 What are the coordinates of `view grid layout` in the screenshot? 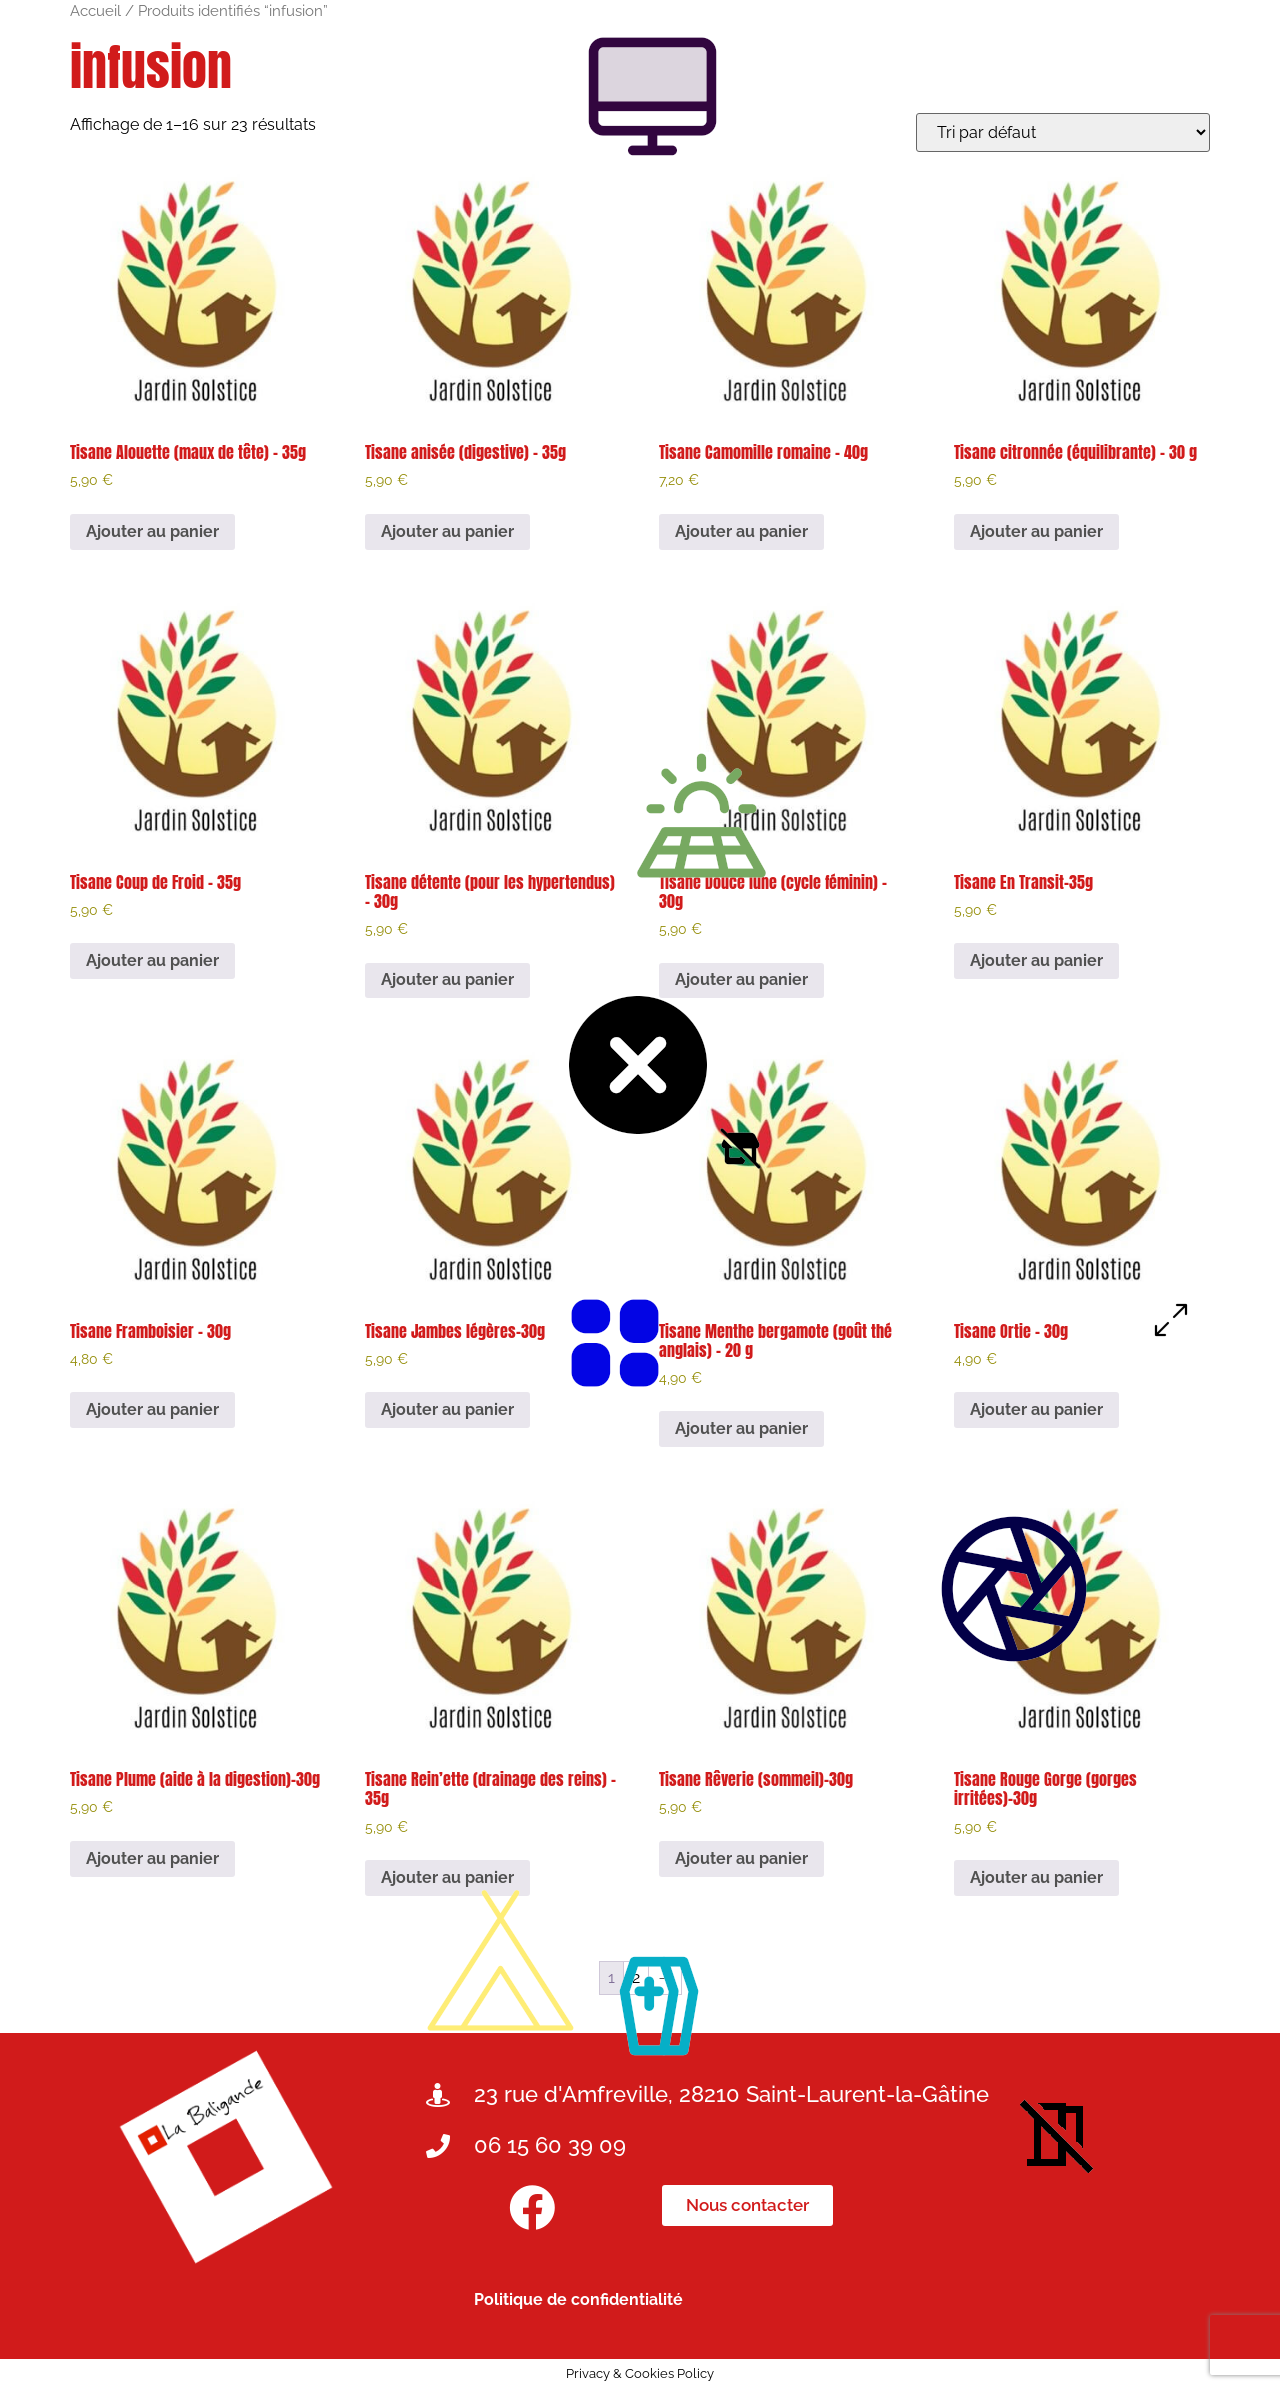 It's located at (615, 1343).